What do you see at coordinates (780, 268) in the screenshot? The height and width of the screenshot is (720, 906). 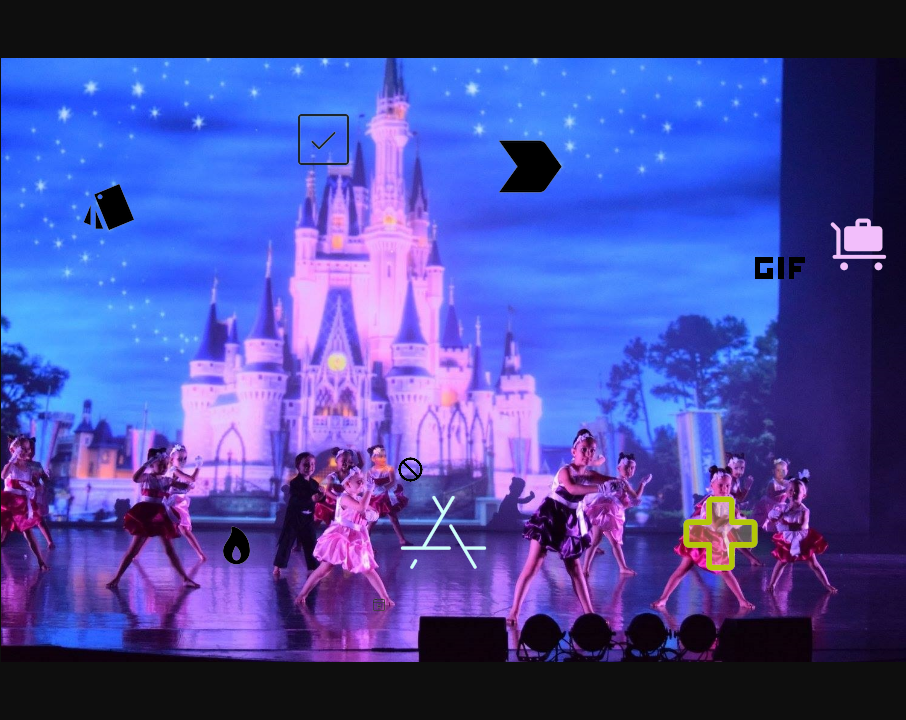 I see `insert a GIF into your message` at bounding box center [780, 268].